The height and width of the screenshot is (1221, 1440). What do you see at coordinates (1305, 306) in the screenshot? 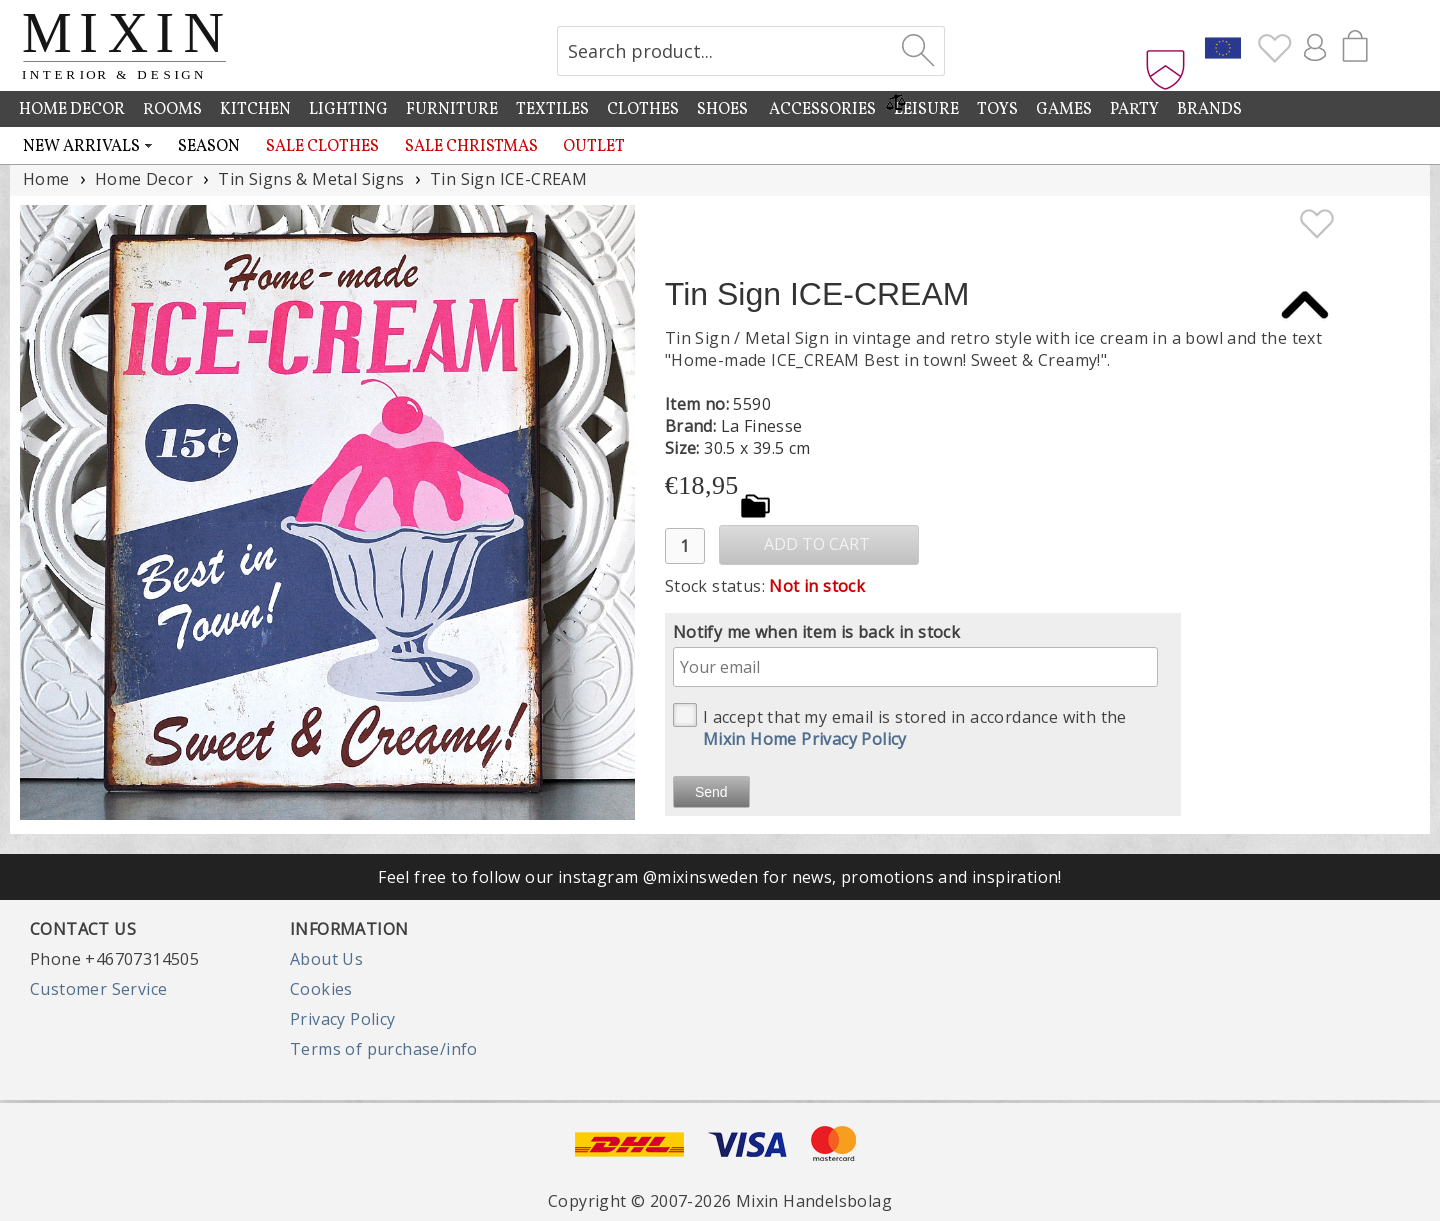
I see `collapse an expanded section` at bounding box center [1305, 306].